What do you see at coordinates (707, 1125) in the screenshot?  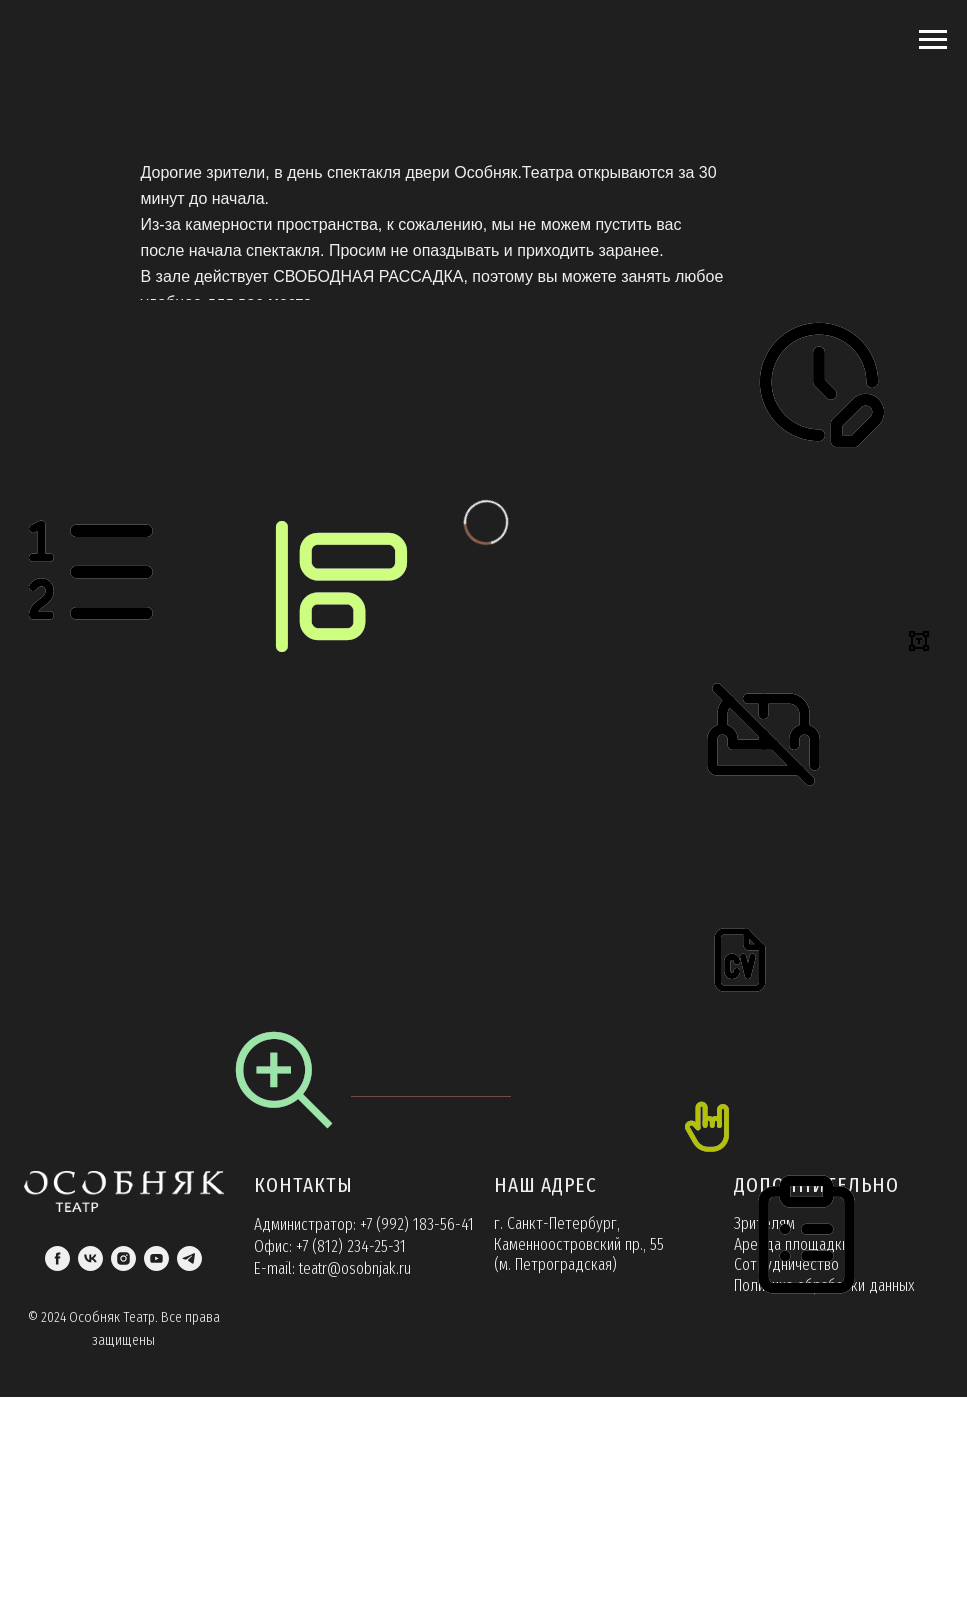 I see `express love or appreciation` at bounding box center [707, 1125].